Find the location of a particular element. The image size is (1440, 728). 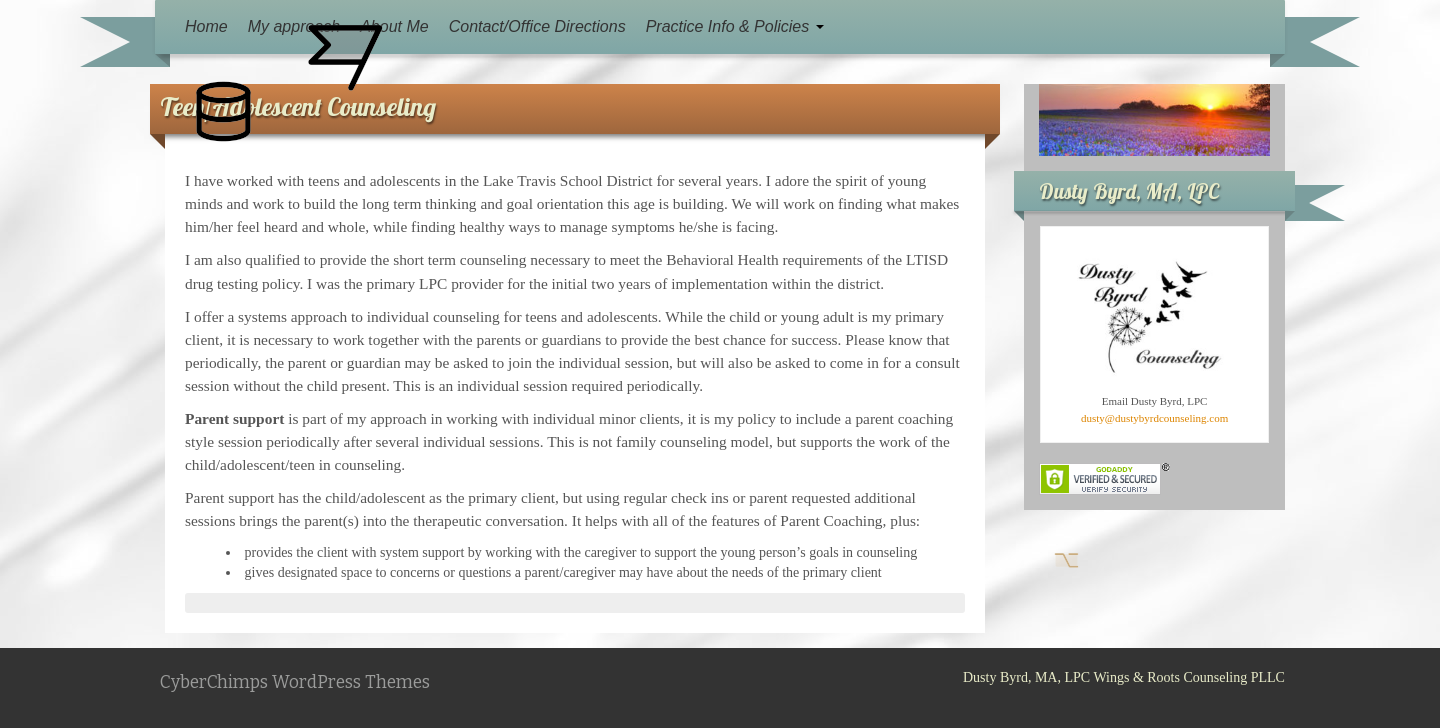

access database management is located at coordinates (223, 111).